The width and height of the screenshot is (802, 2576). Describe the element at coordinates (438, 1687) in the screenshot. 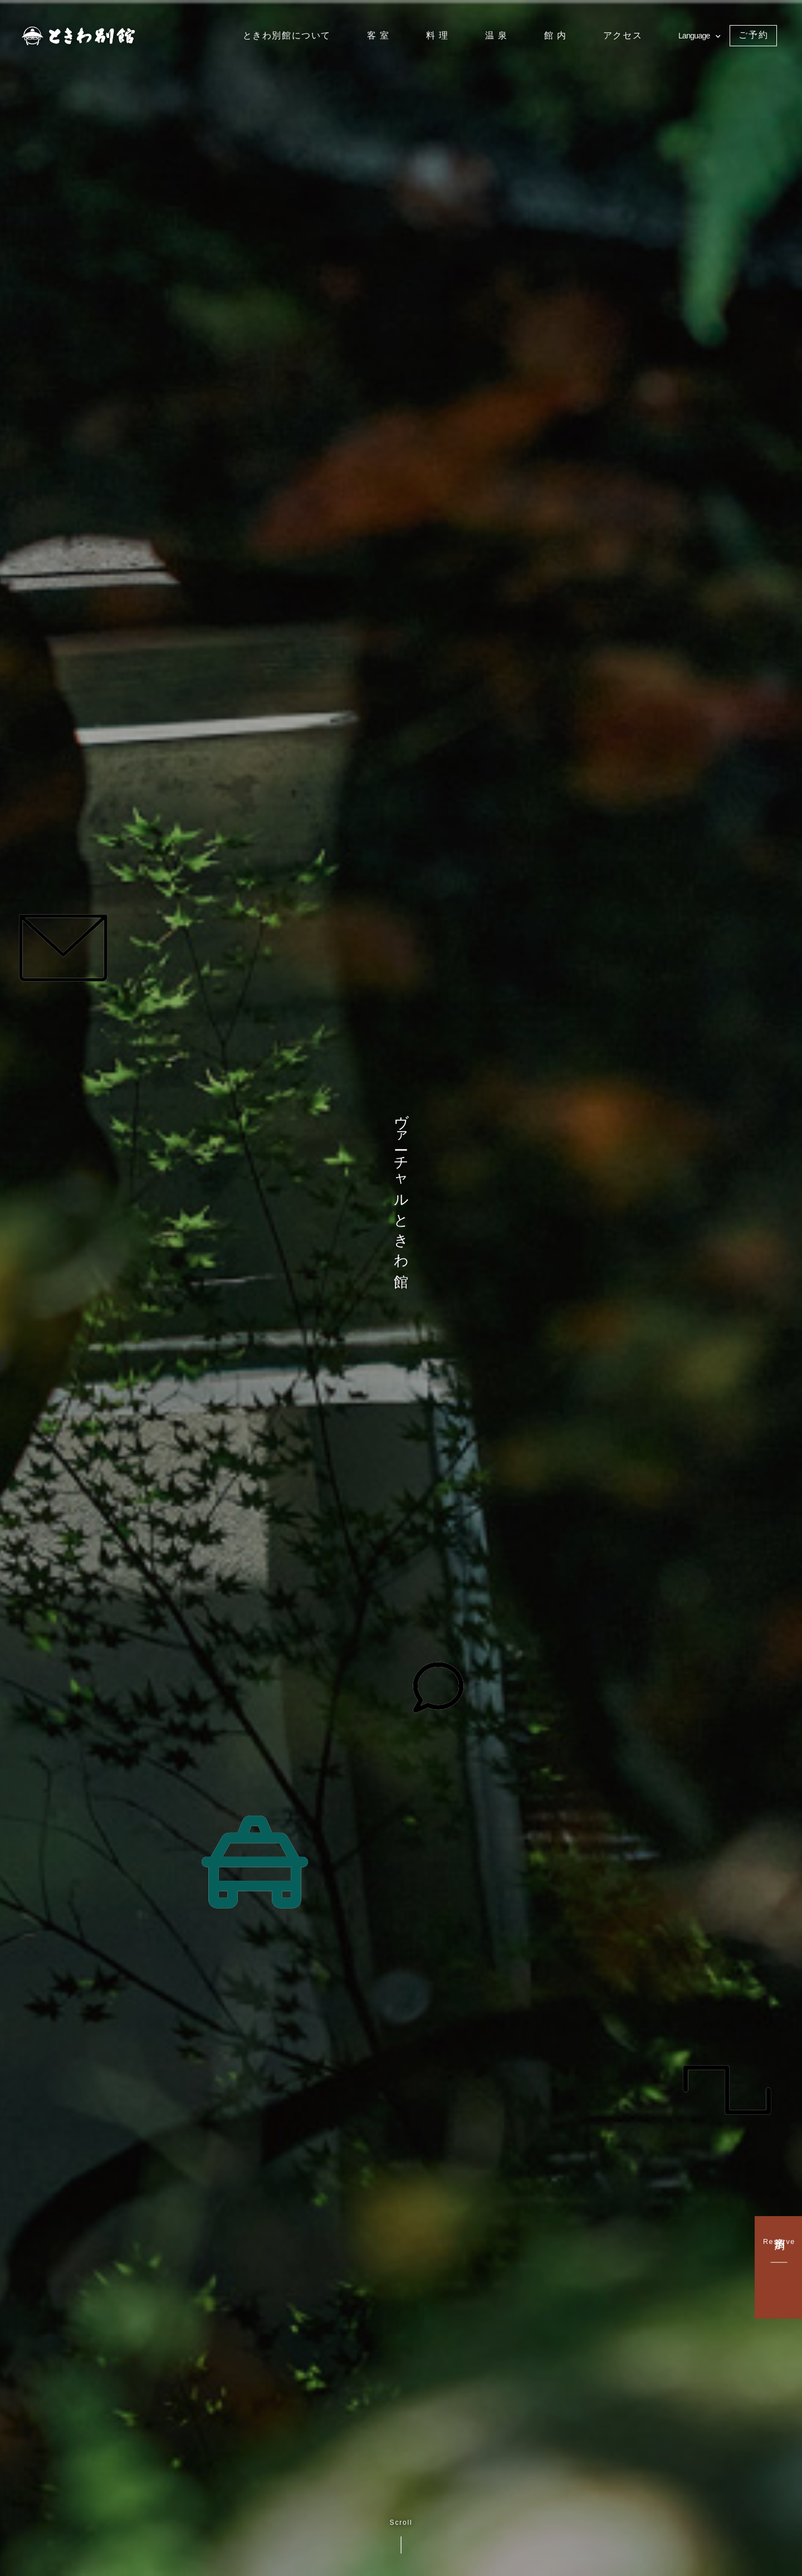

I see `open comments section` at that location.